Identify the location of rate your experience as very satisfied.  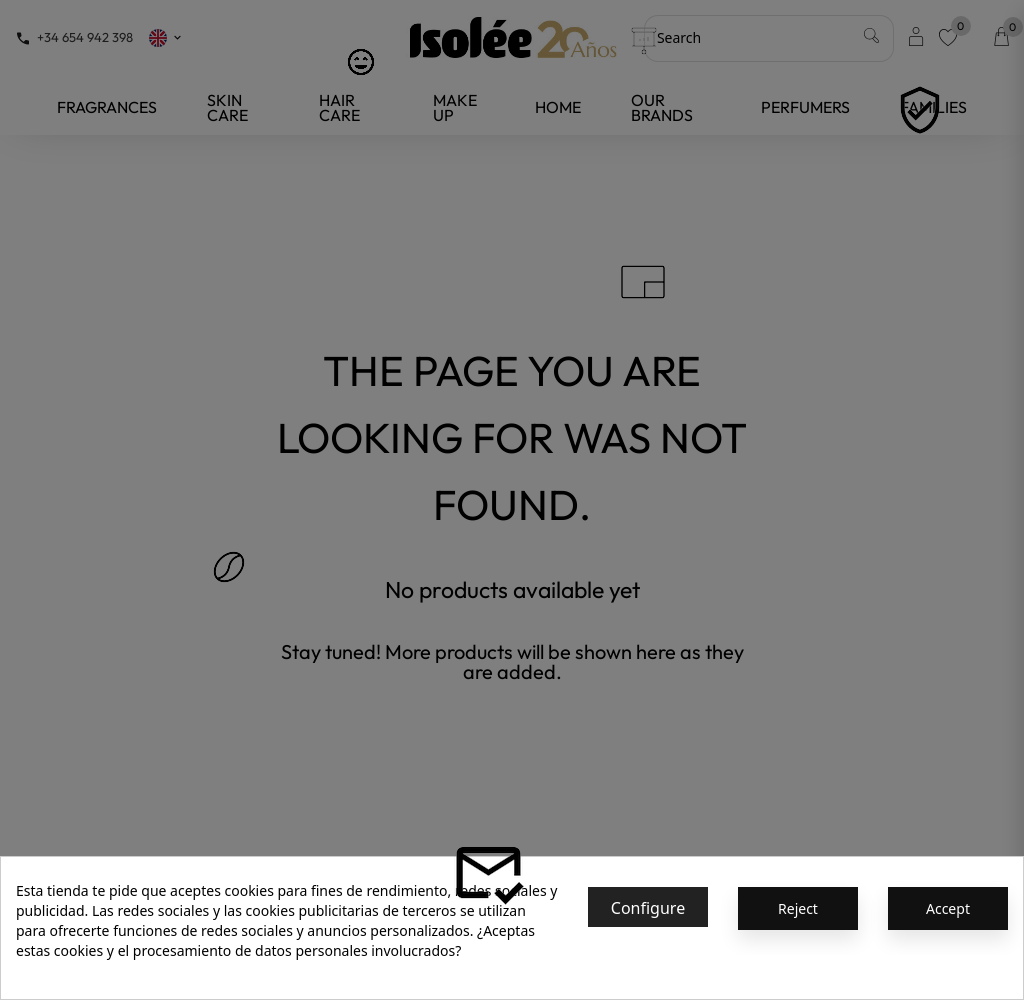
(361, 62).